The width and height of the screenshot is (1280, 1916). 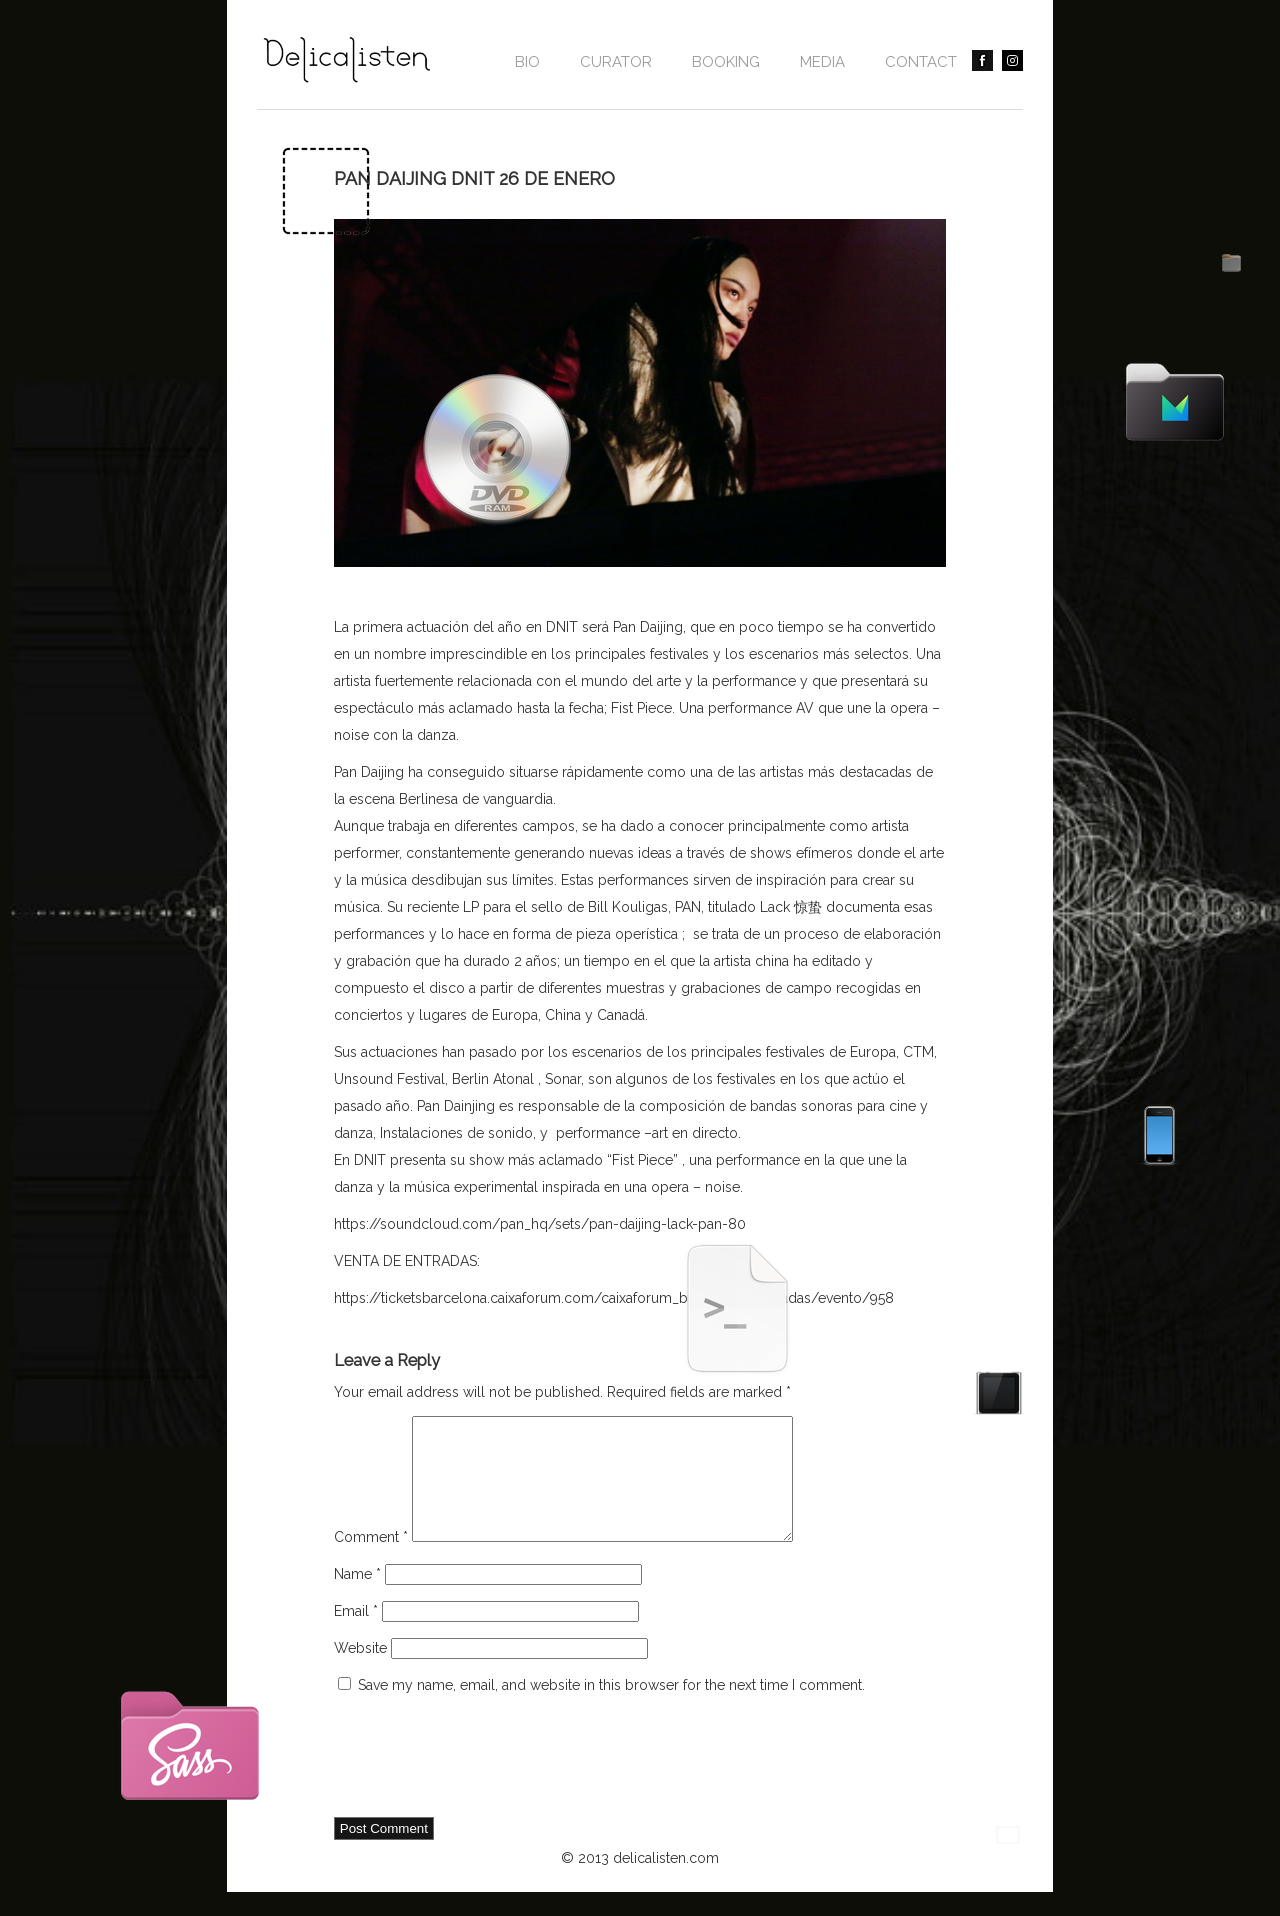 I want to click on indicates a connected iPhone device, so click(x=1159, y=1135).